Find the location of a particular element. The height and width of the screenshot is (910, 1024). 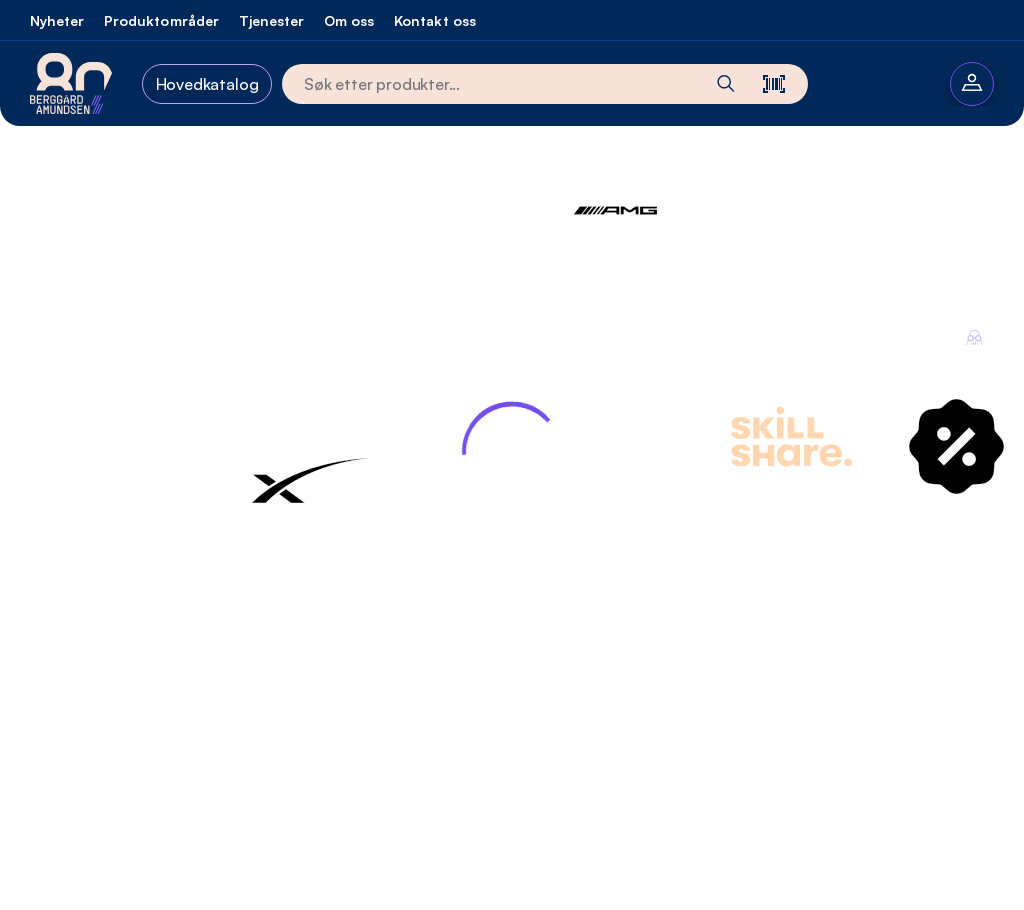

mercedes-amg brand logo is located at coordinates (615, 210).